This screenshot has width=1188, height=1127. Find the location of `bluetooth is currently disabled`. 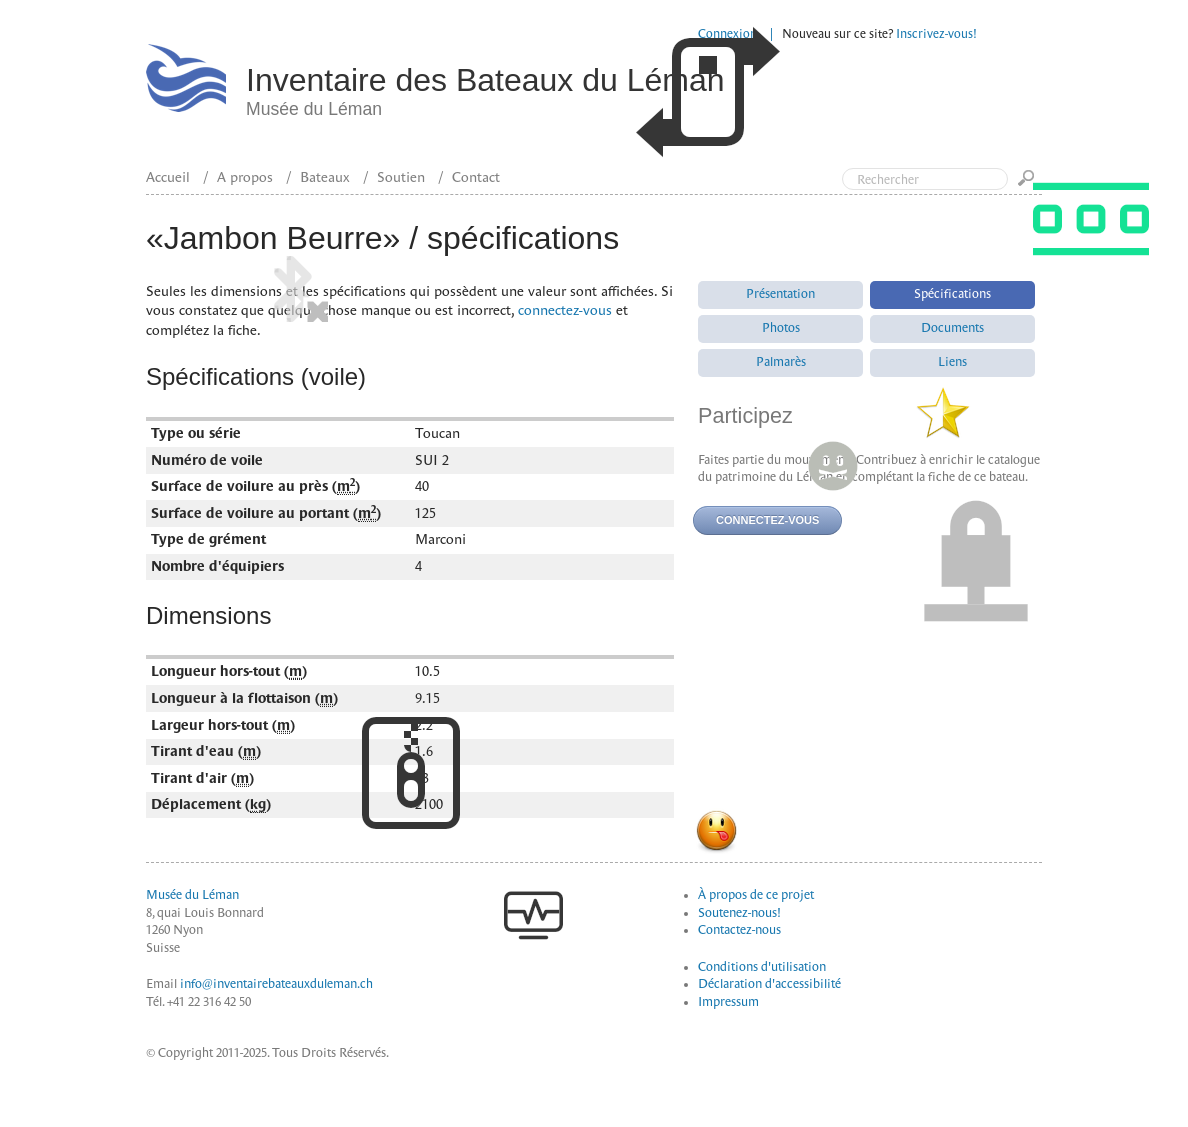

bluetooth is currently disabled is located at coordinates (295, 289).